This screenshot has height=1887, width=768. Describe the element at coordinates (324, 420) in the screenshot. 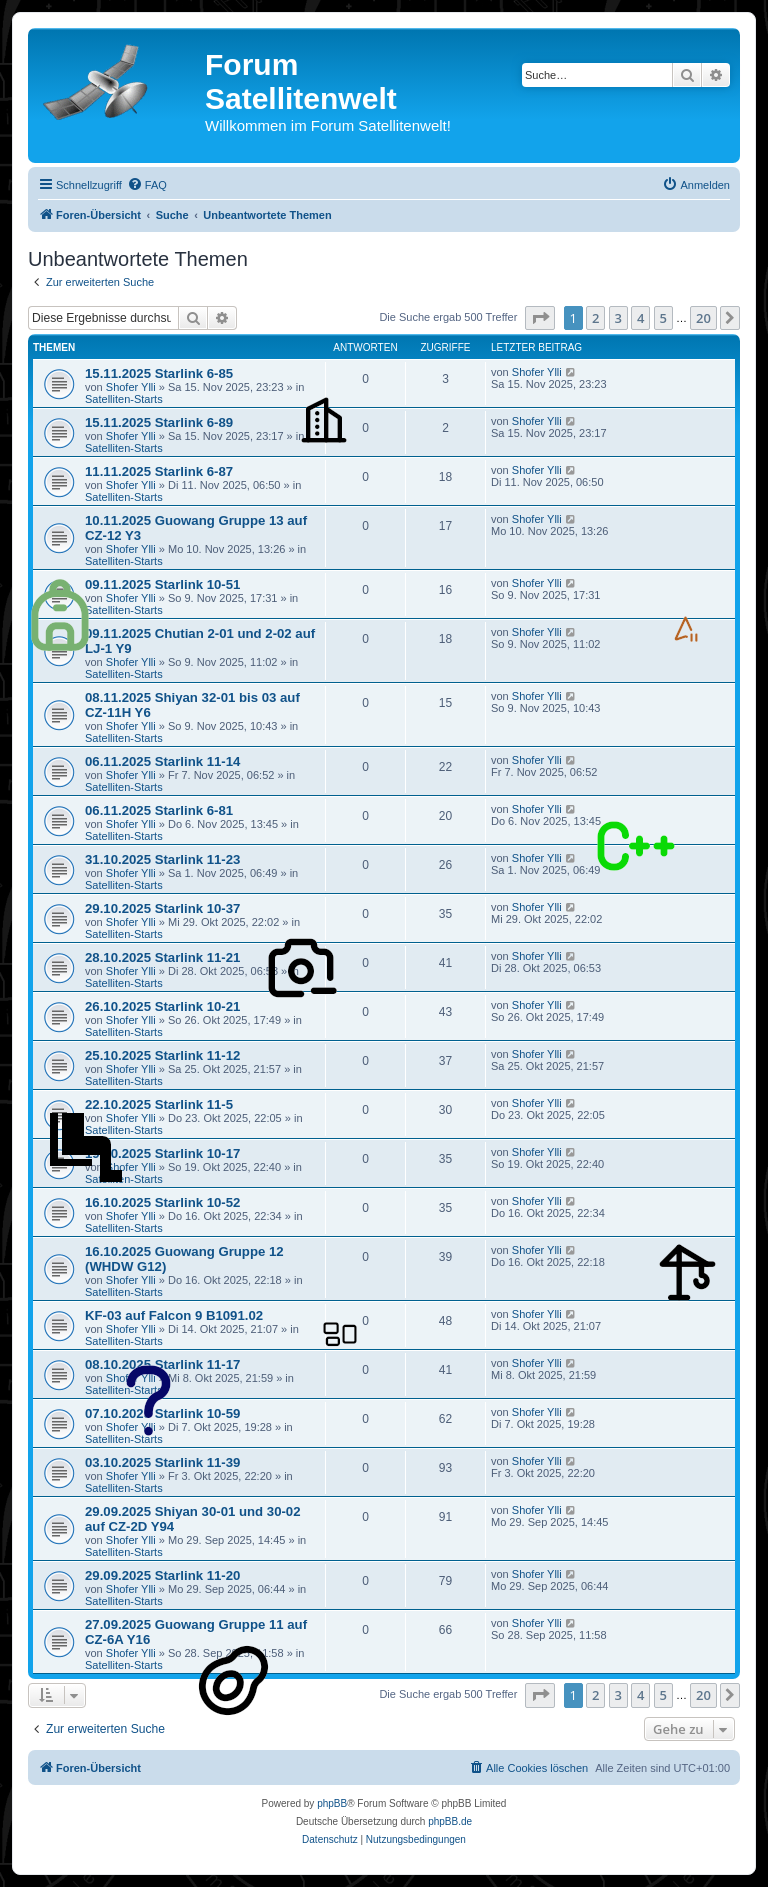

I see `view corporate or business location` at that location.